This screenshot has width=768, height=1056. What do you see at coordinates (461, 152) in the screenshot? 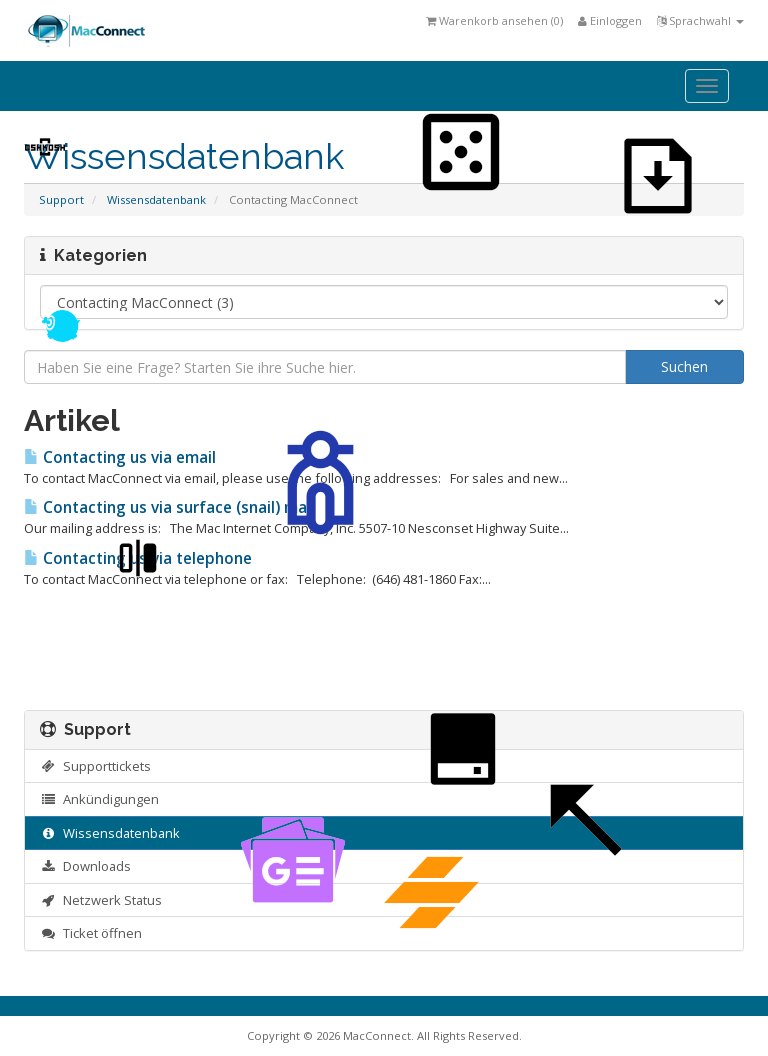
I see `randomize or shuffle content` at bounding box center [461, 152].